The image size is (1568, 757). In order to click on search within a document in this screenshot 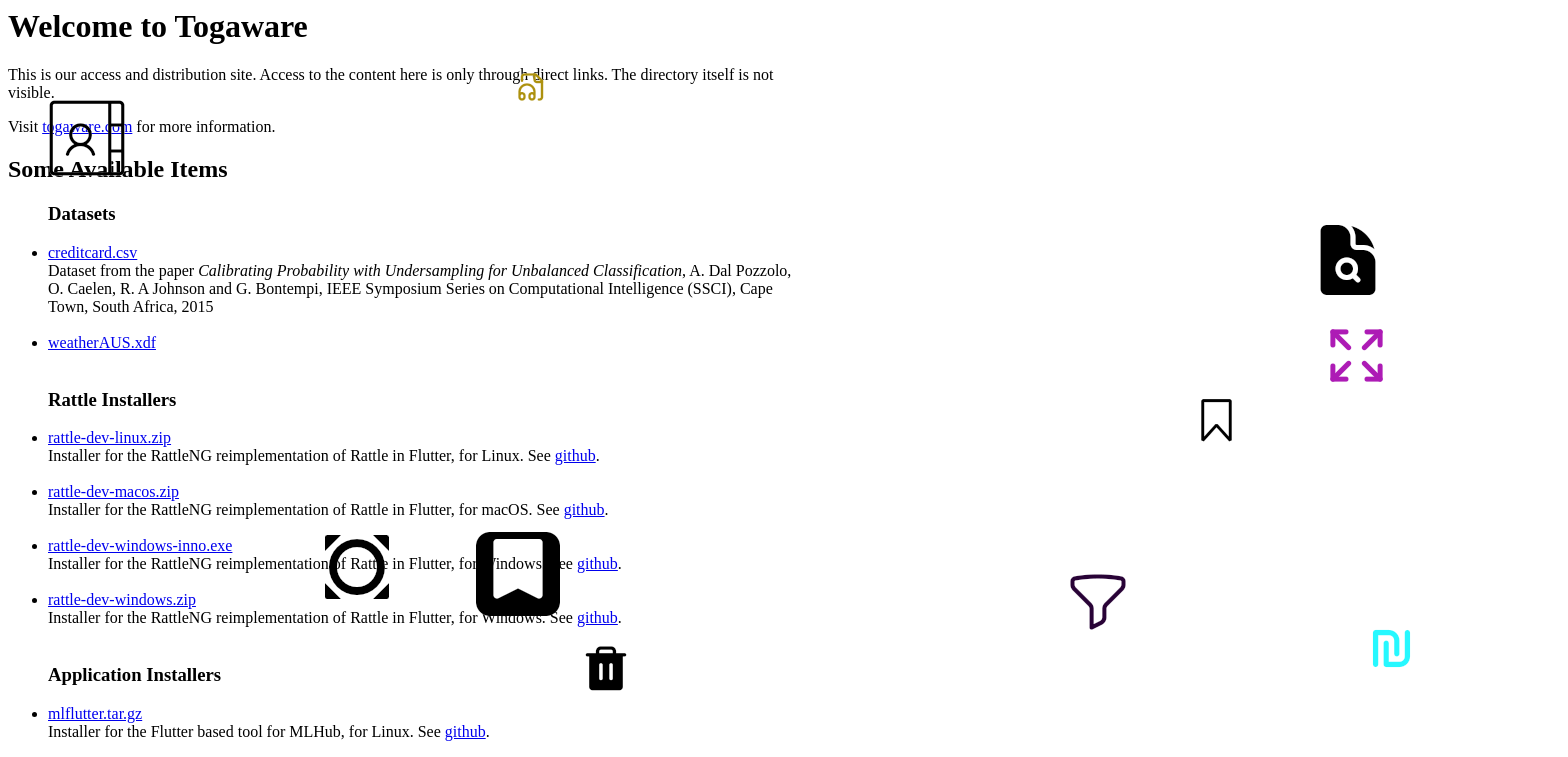, I will do `click(1348, 260)`.